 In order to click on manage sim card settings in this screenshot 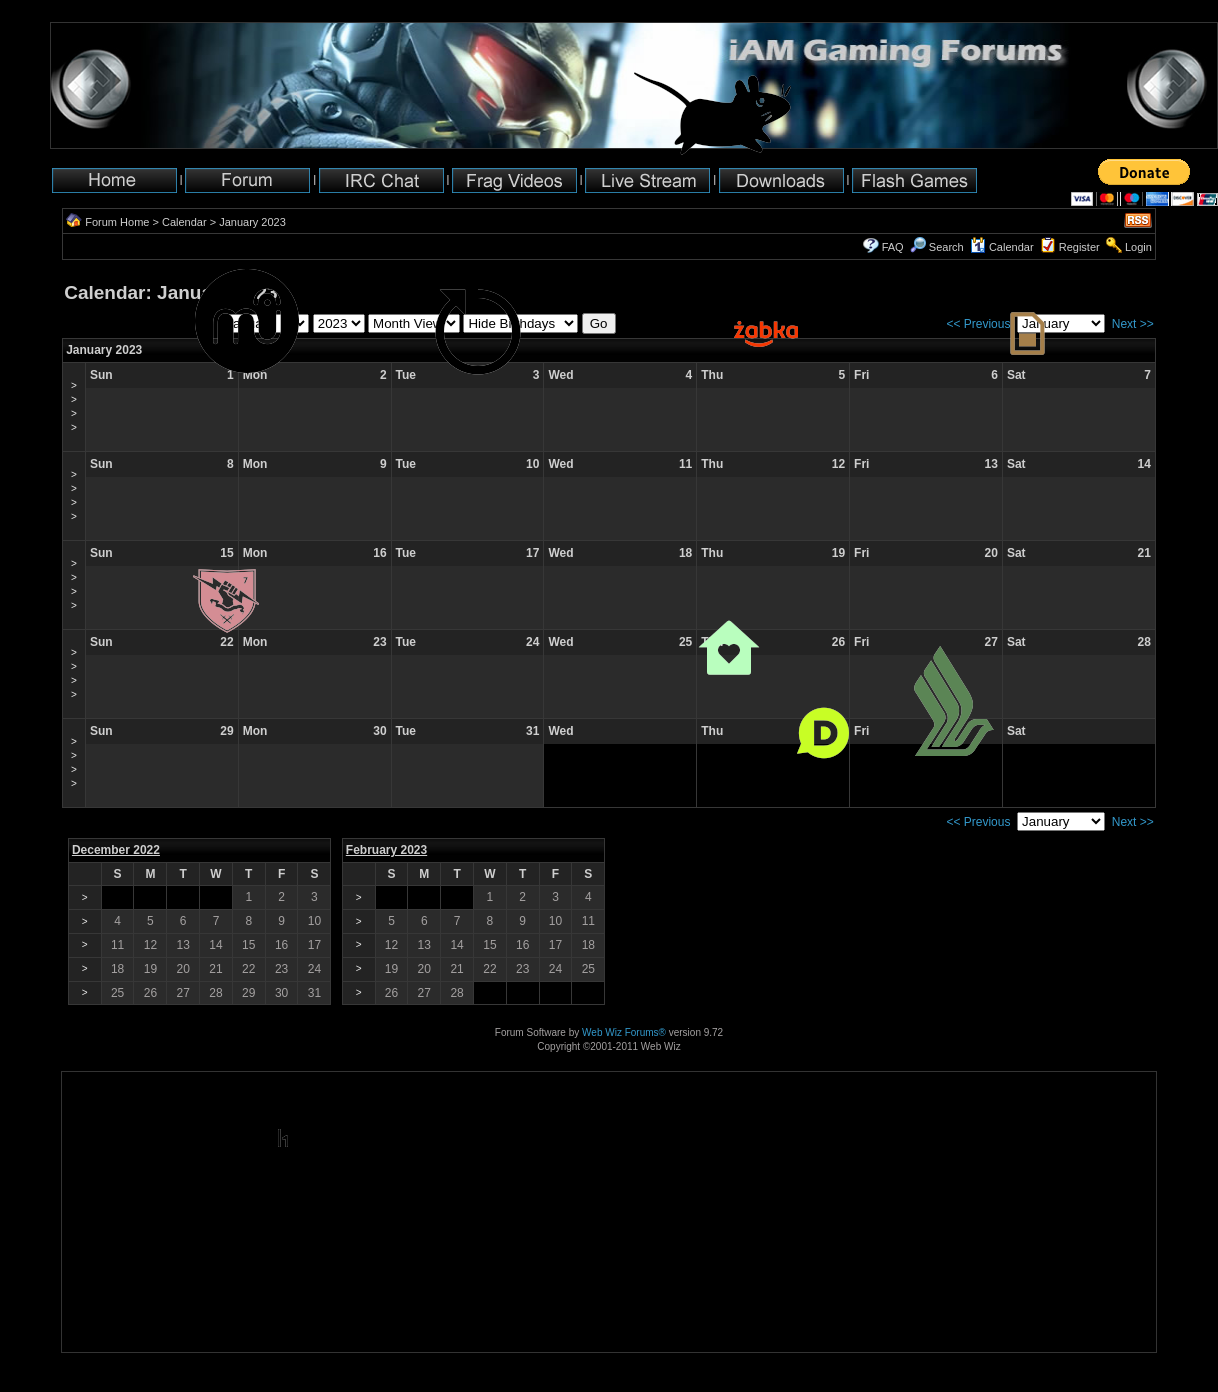, I will do `click(1027, 333)`.